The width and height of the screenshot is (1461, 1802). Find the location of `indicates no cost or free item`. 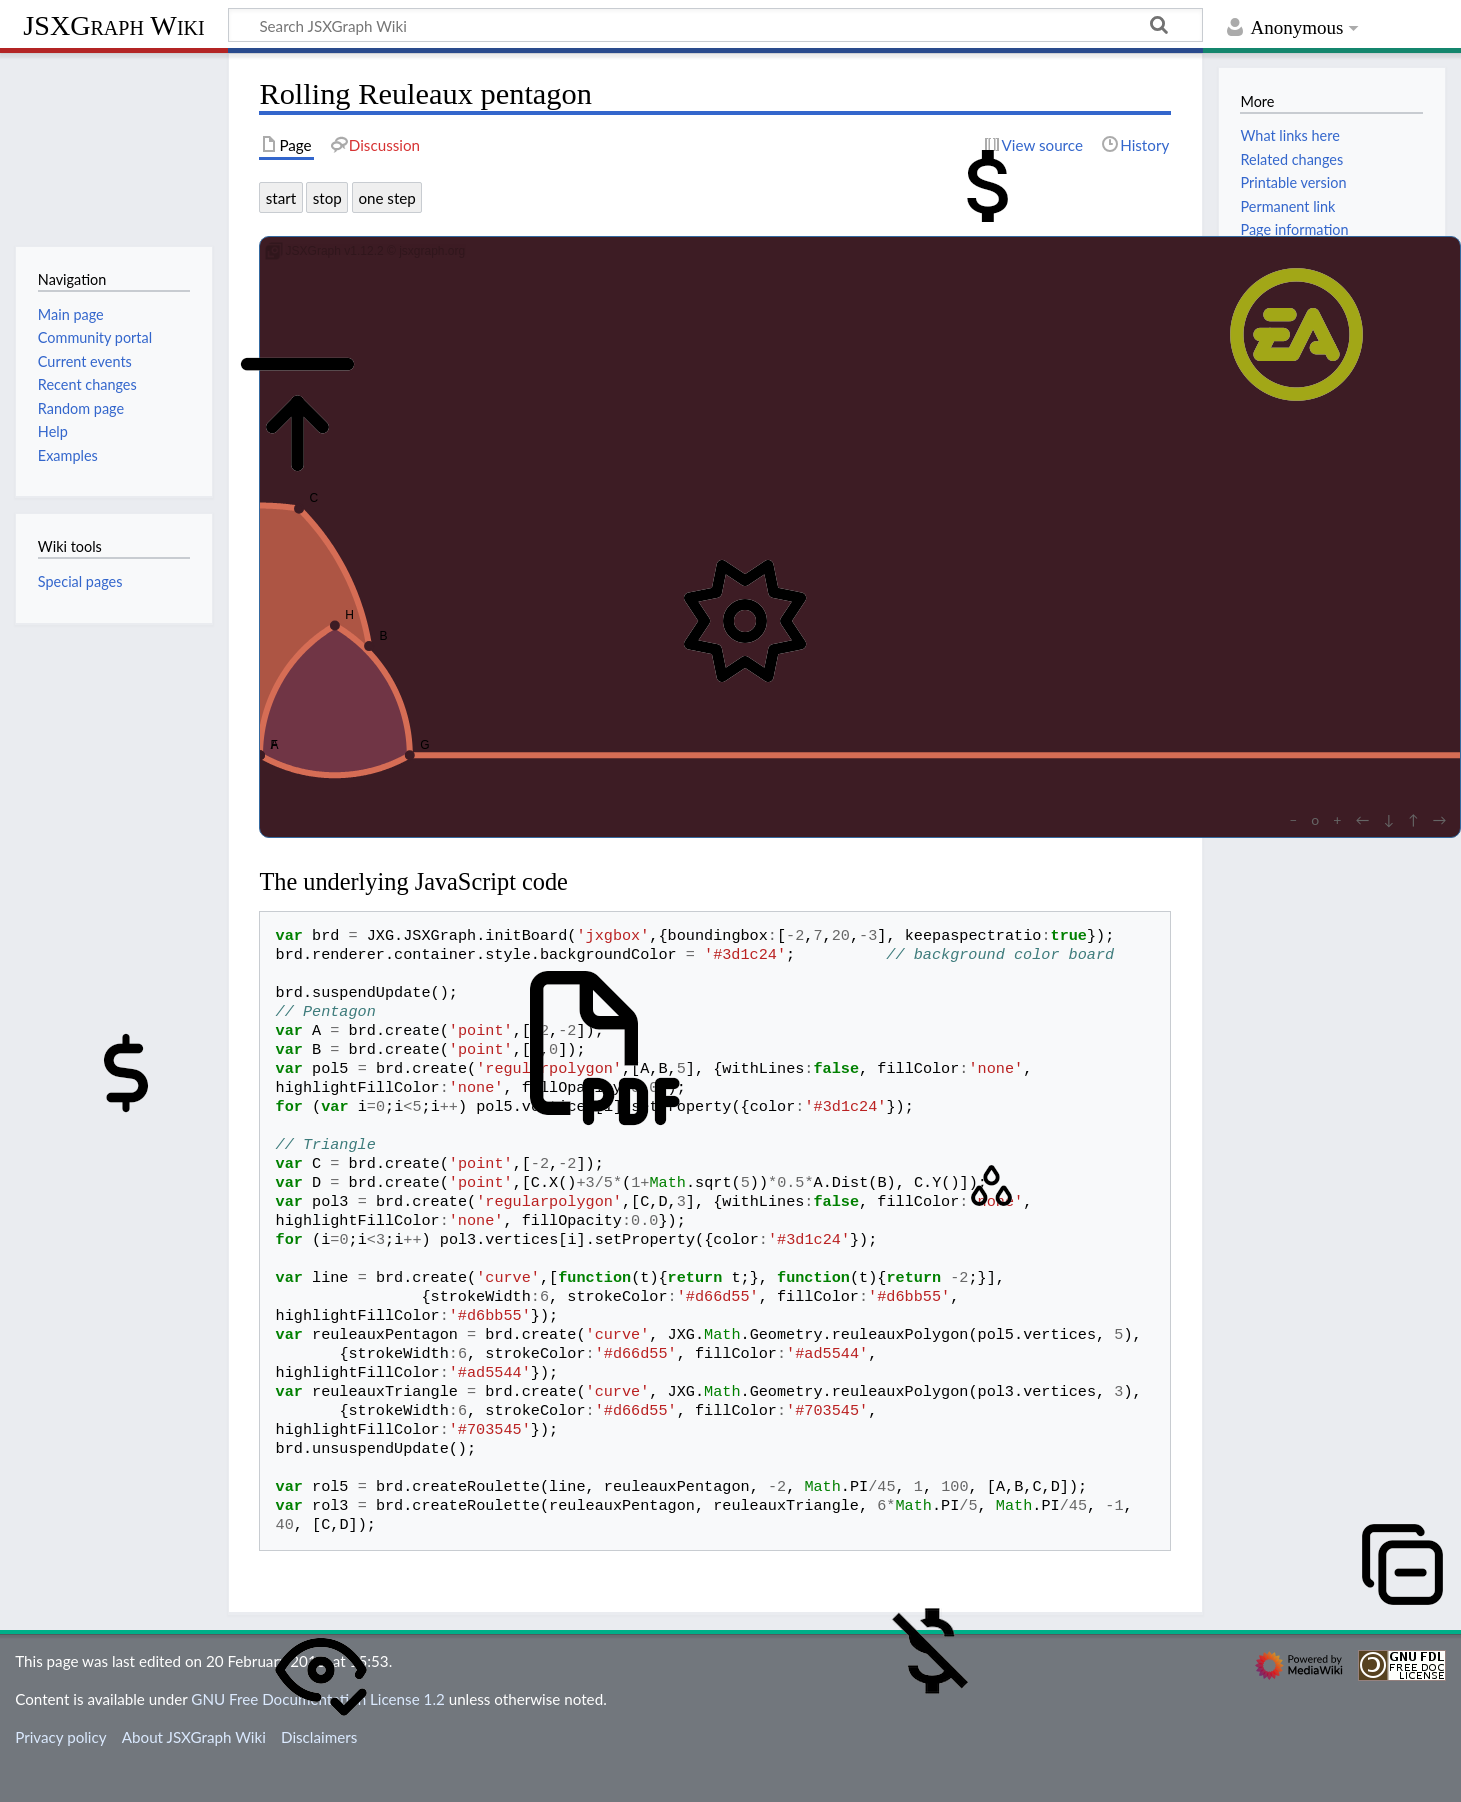

indicates no cost or free item is located at coordinates (930, 1651).